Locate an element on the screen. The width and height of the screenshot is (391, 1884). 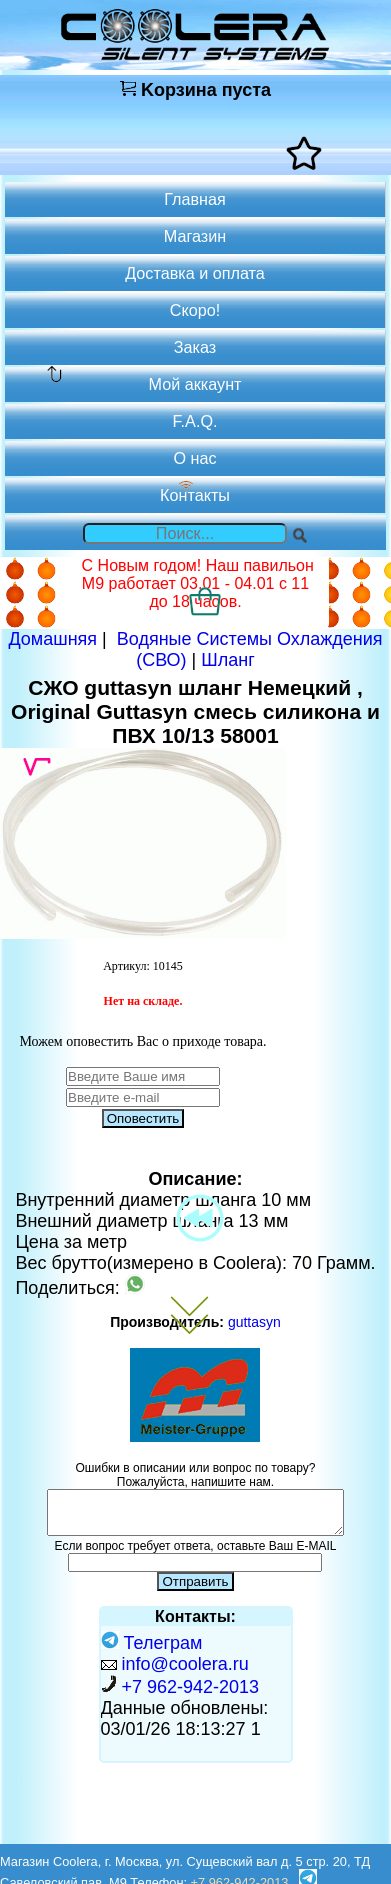
rewind or skip to previous track is located at coordinates (200, 1218).